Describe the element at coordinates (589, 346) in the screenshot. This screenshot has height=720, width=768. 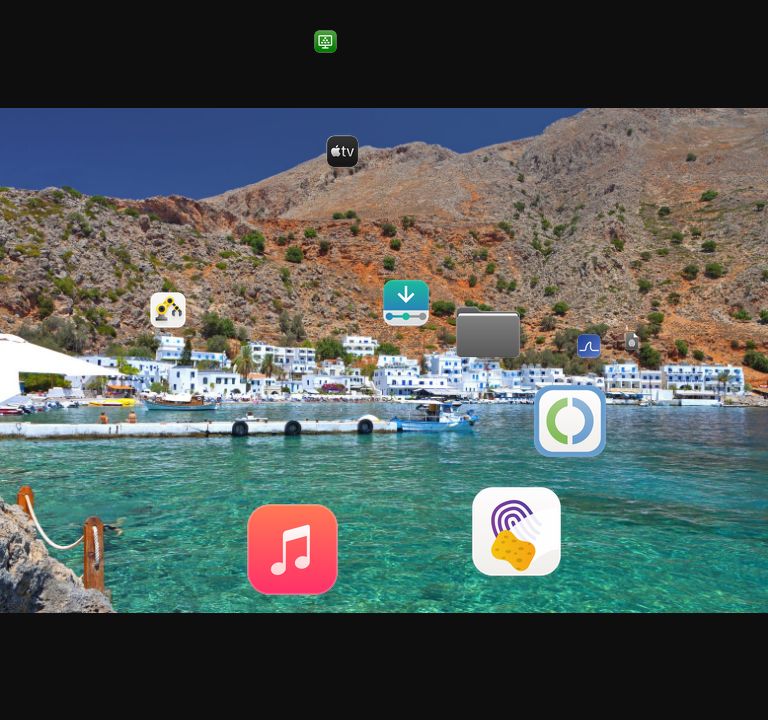
I see `open wireshark network protocol analyzer` at that location.